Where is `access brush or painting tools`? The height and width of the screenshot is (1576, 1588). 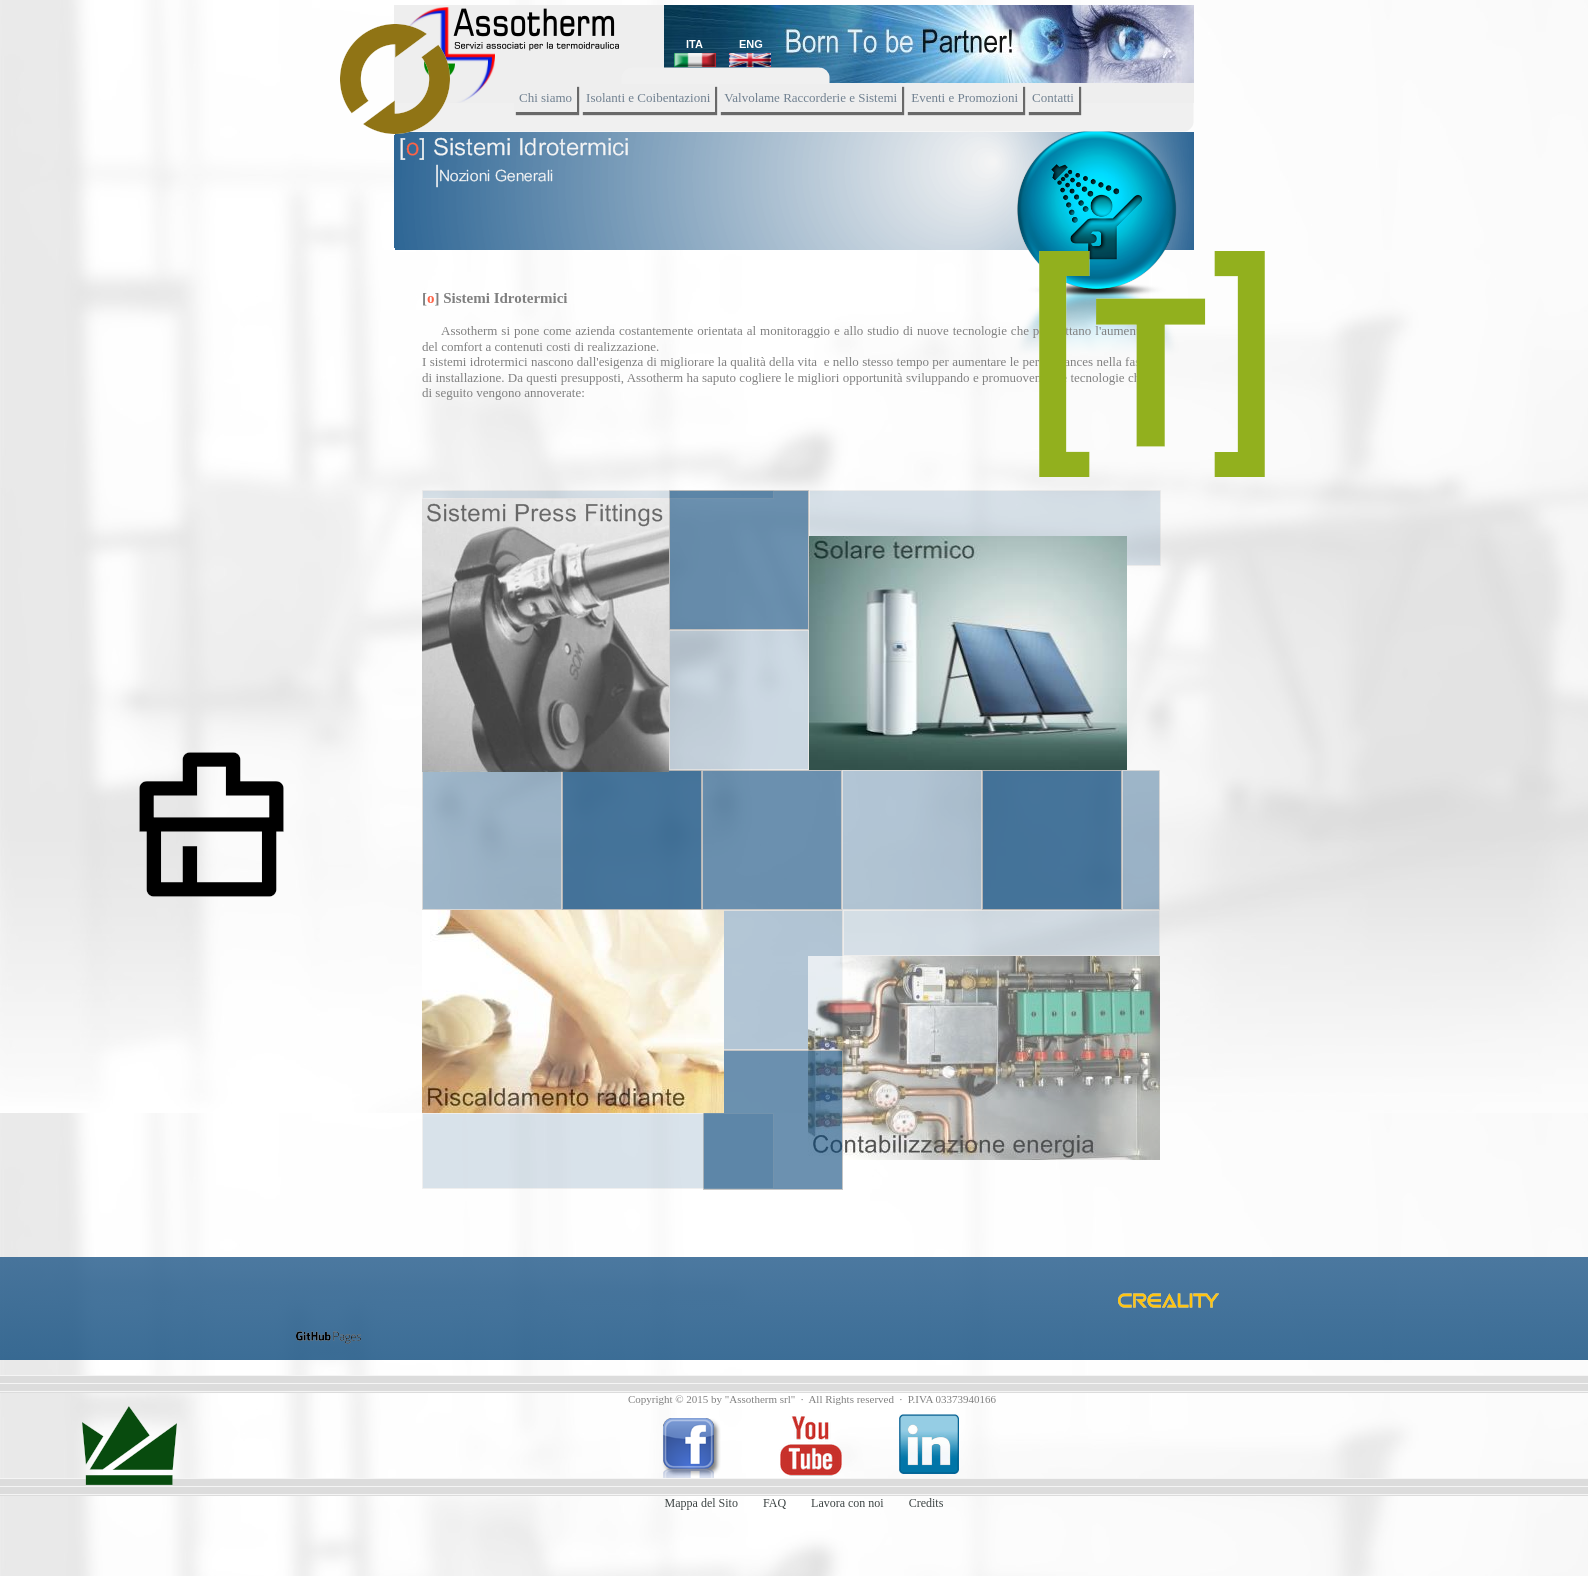 access brush or painting tools is located at coordinates (211, 824).